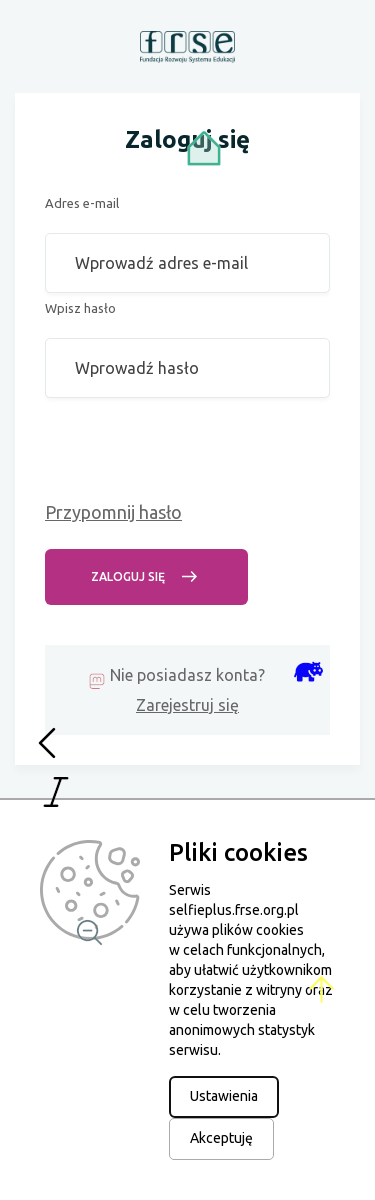  I want to click on hippo animal icon, so click(308, 671).